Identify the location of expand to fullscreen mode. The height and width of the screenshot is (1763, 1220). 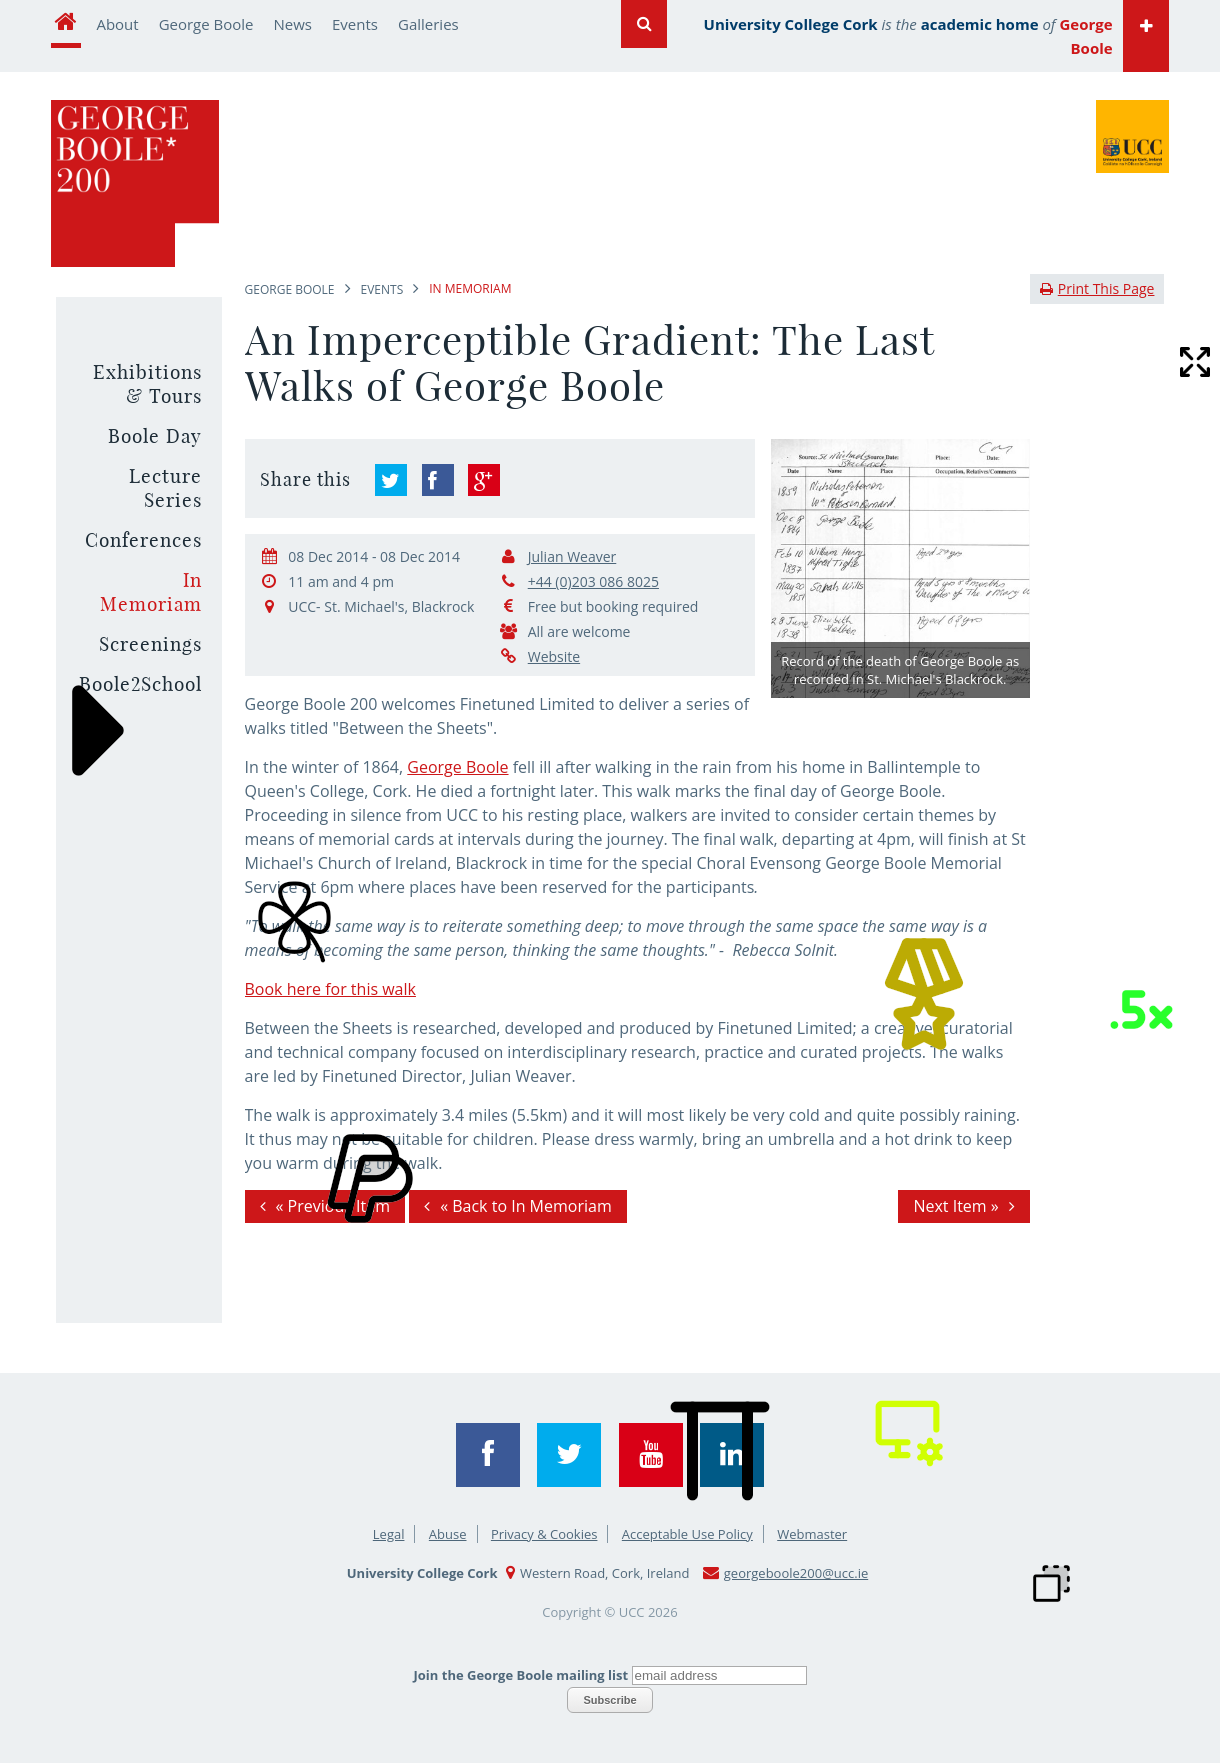
(1195, 362).